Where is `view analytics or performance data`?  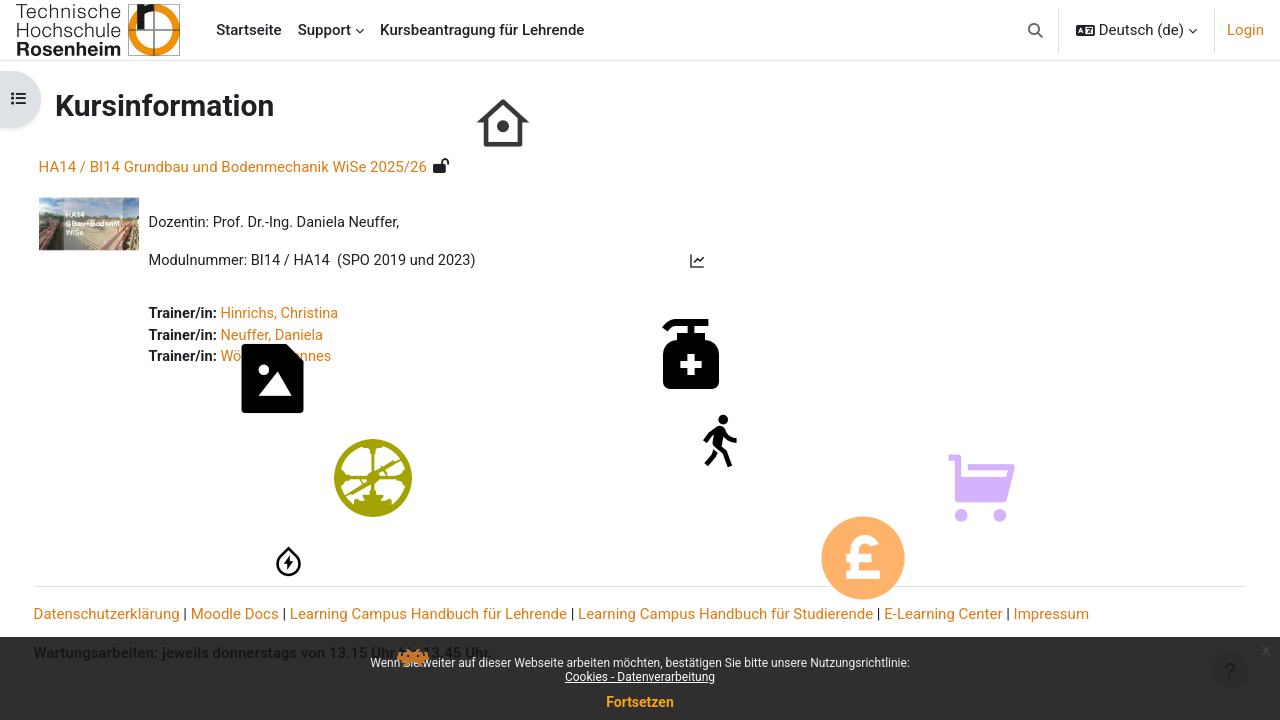 view analytics or performance data is located at coordinates (697, 261).